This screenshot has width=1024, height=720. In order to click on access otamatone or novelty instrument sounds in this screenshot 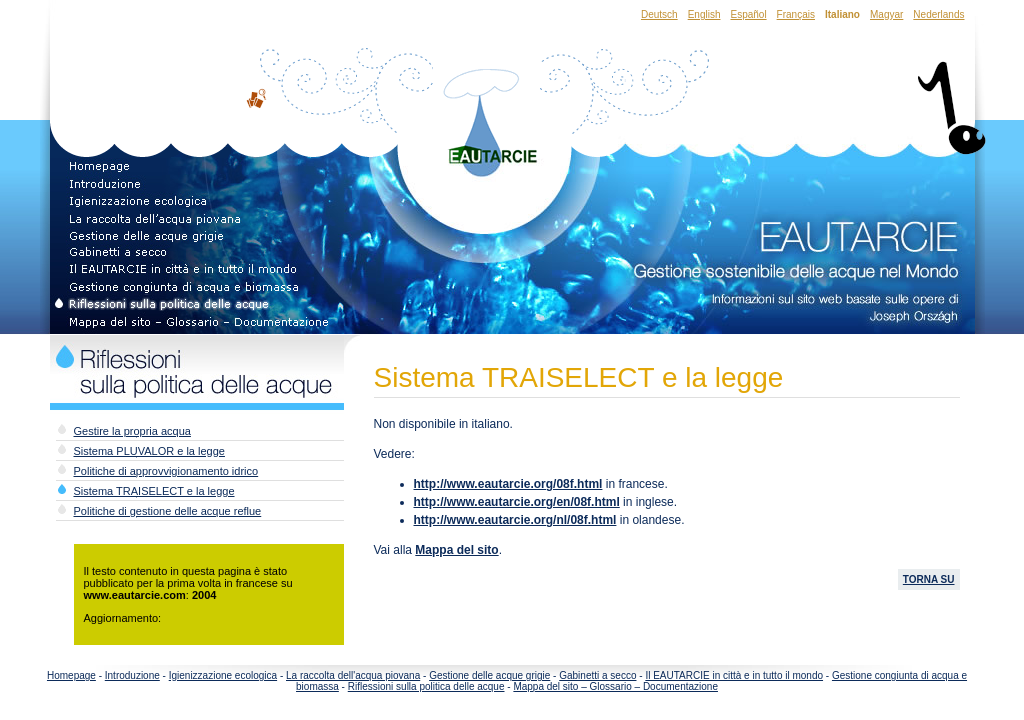, I will do `click(953, 107)`.